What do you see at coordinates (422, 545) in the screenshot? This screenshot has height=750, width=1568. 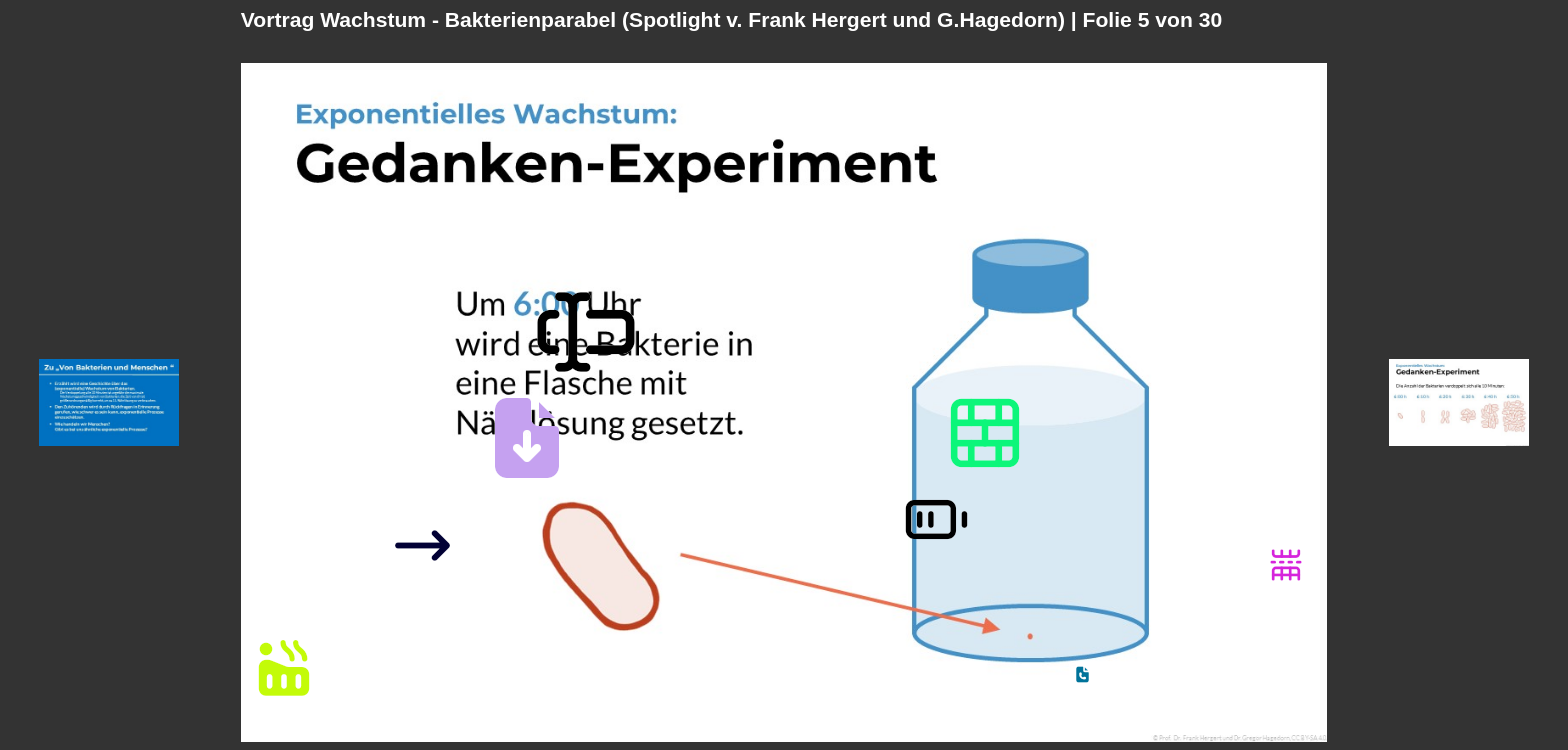 I see `proceed to the next step` at bounding box center [422, 545].